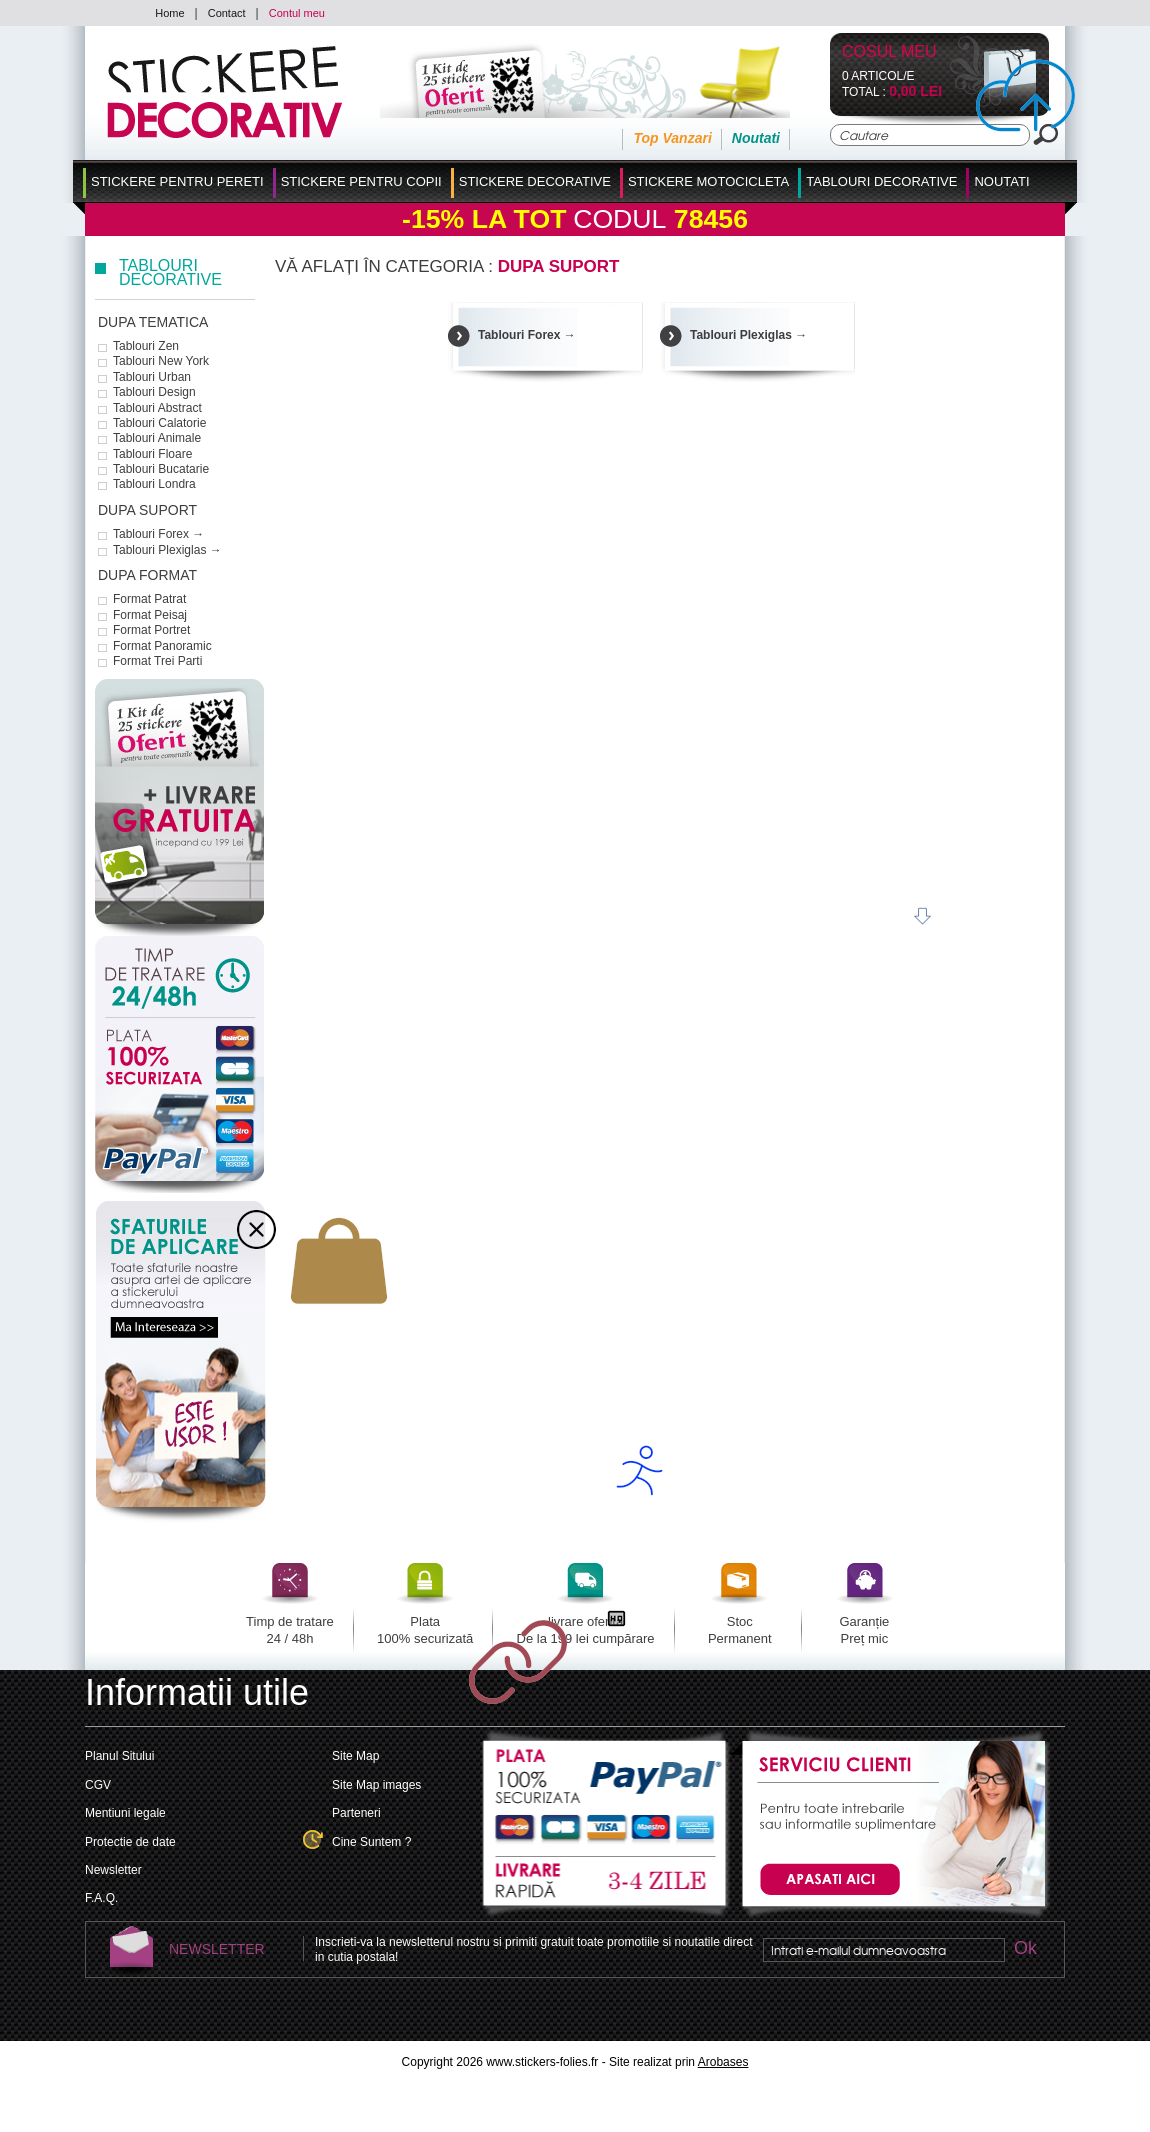 The height and width of the screenshot is (2132, 1150). I want to click on view your shopping bag, so click(339, 1266).